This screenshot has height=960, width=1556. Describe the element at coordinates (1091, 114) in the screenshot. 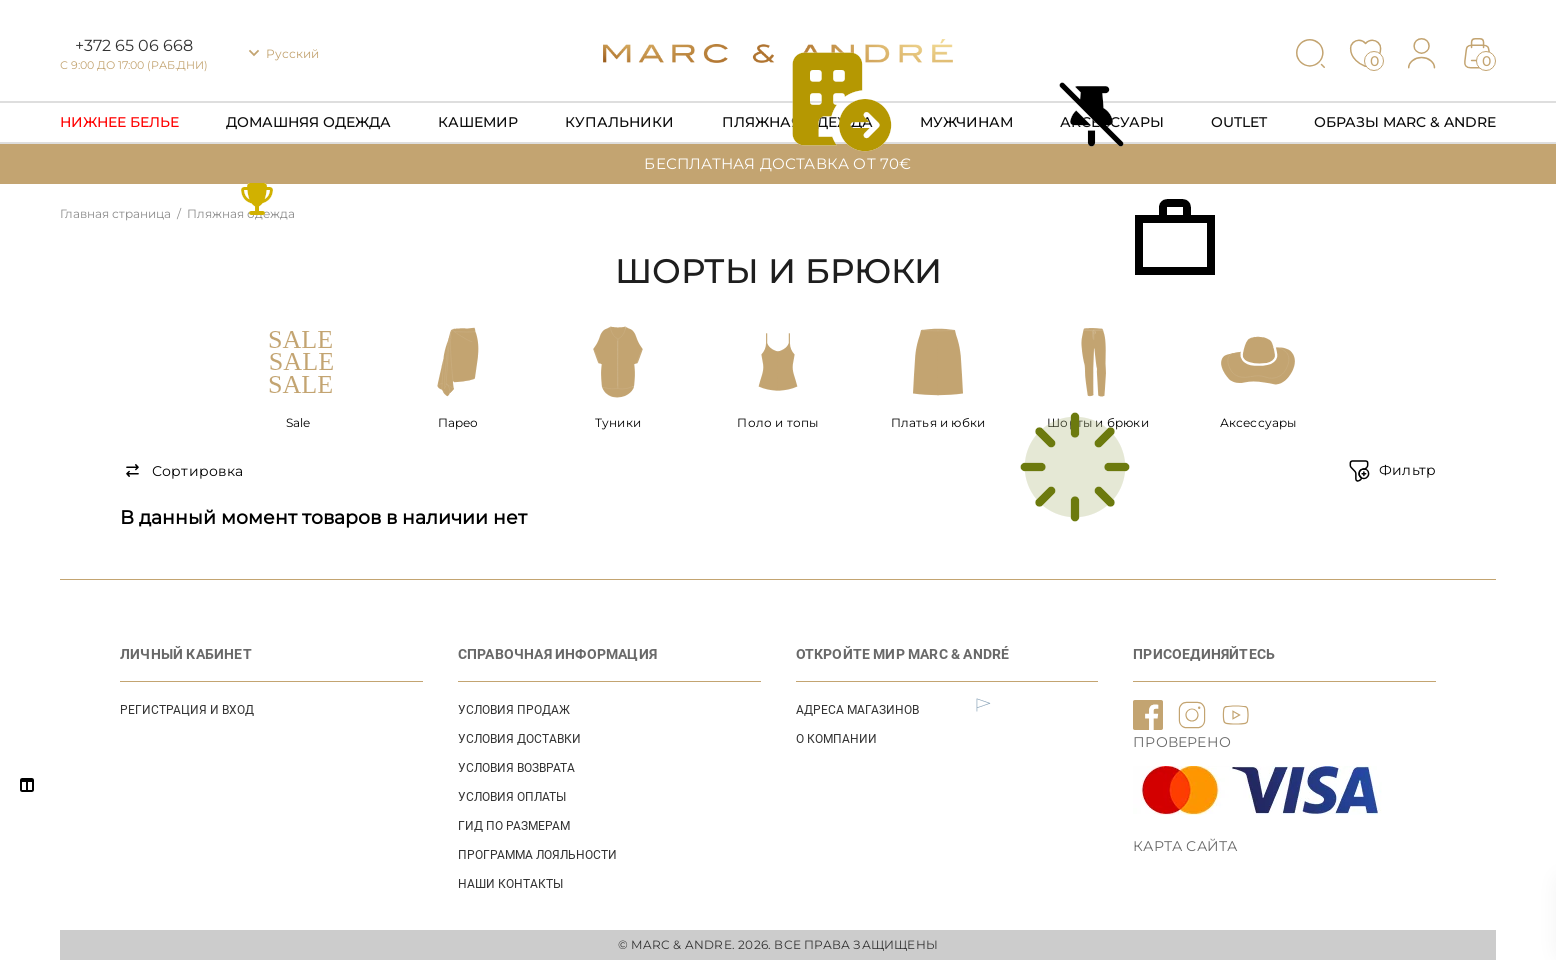

I see `unpin this item` at that location.